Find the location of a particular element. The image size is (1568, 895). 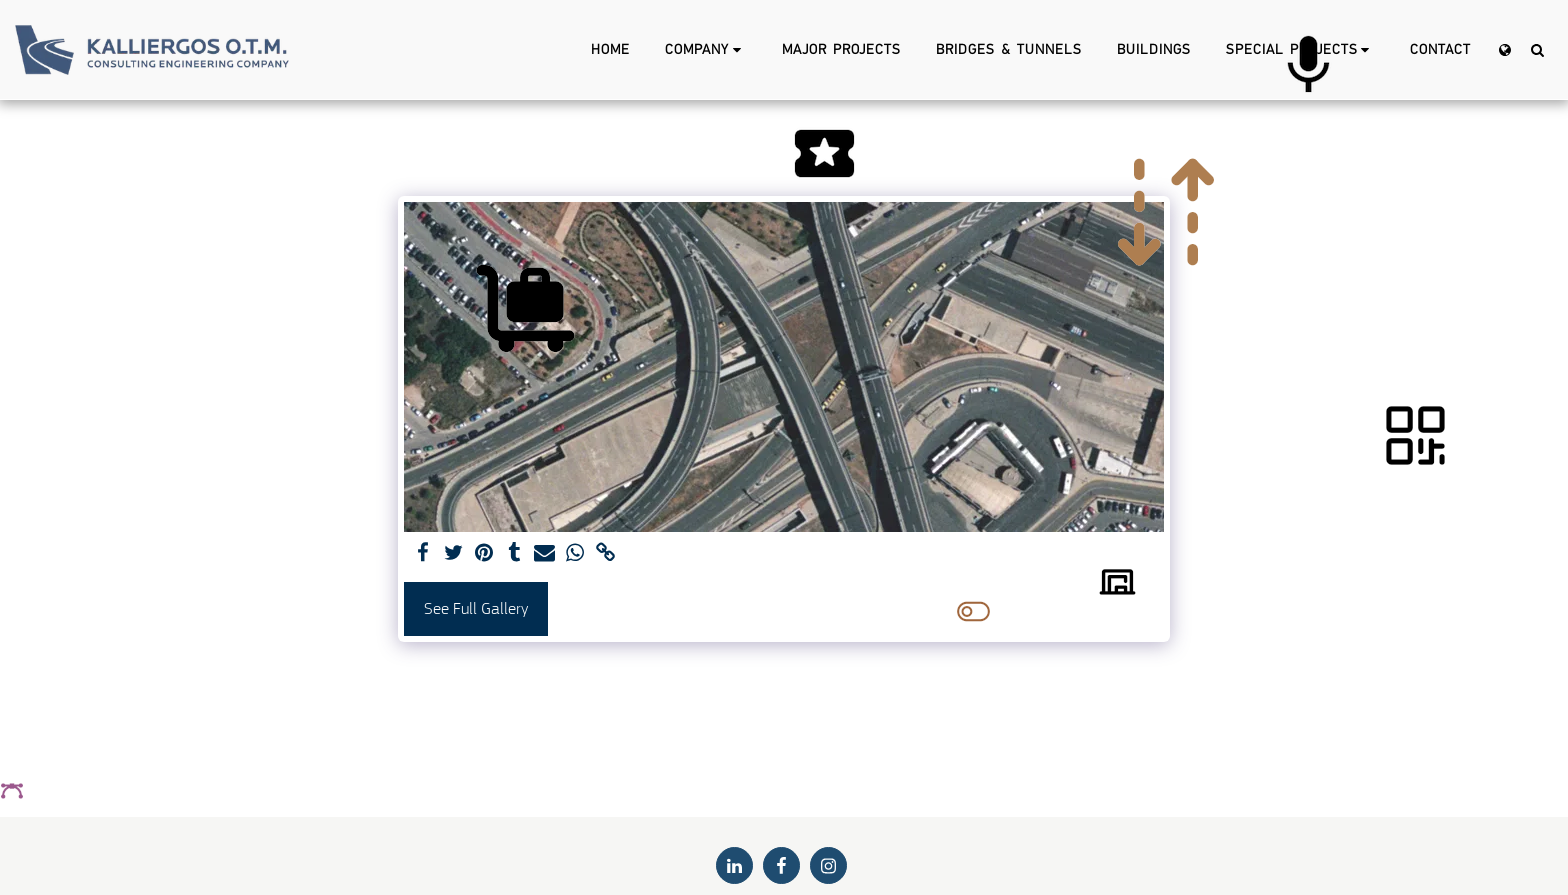

toggle switch in off position is located at coordinates (973, 611).